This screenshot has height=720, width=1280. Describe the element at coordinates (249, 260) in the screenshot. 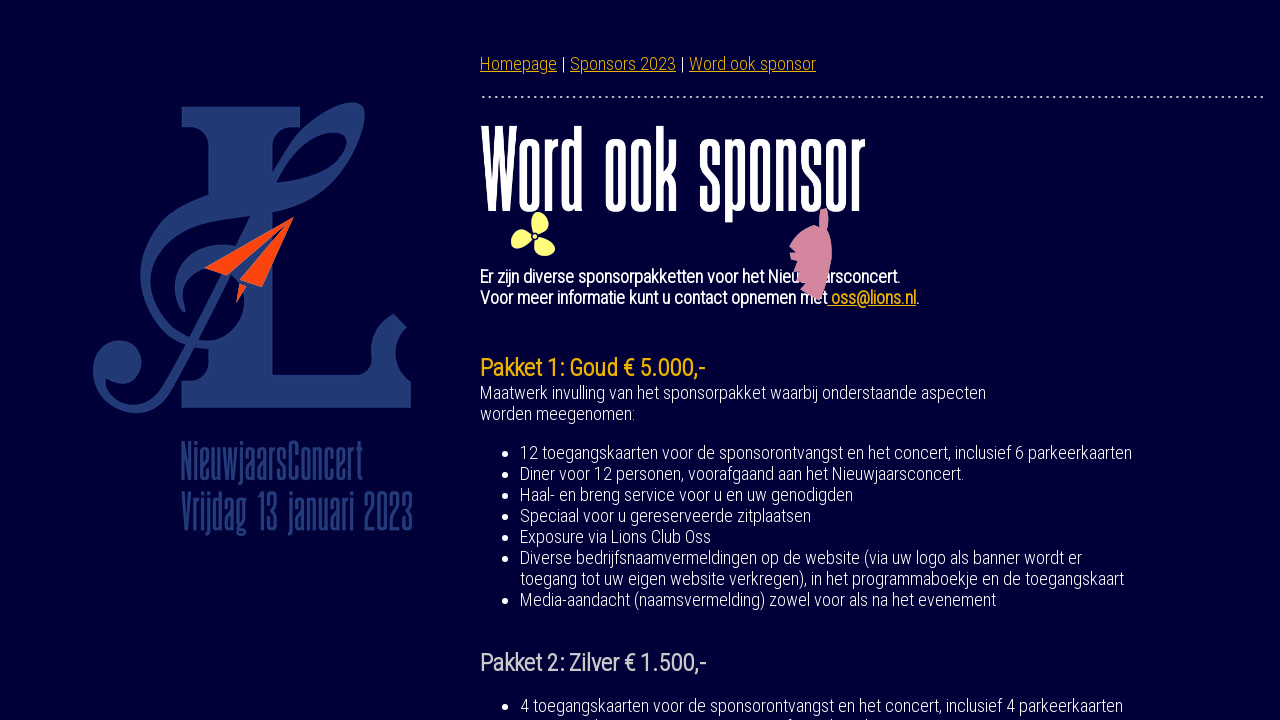

I see `send a message` at that location.